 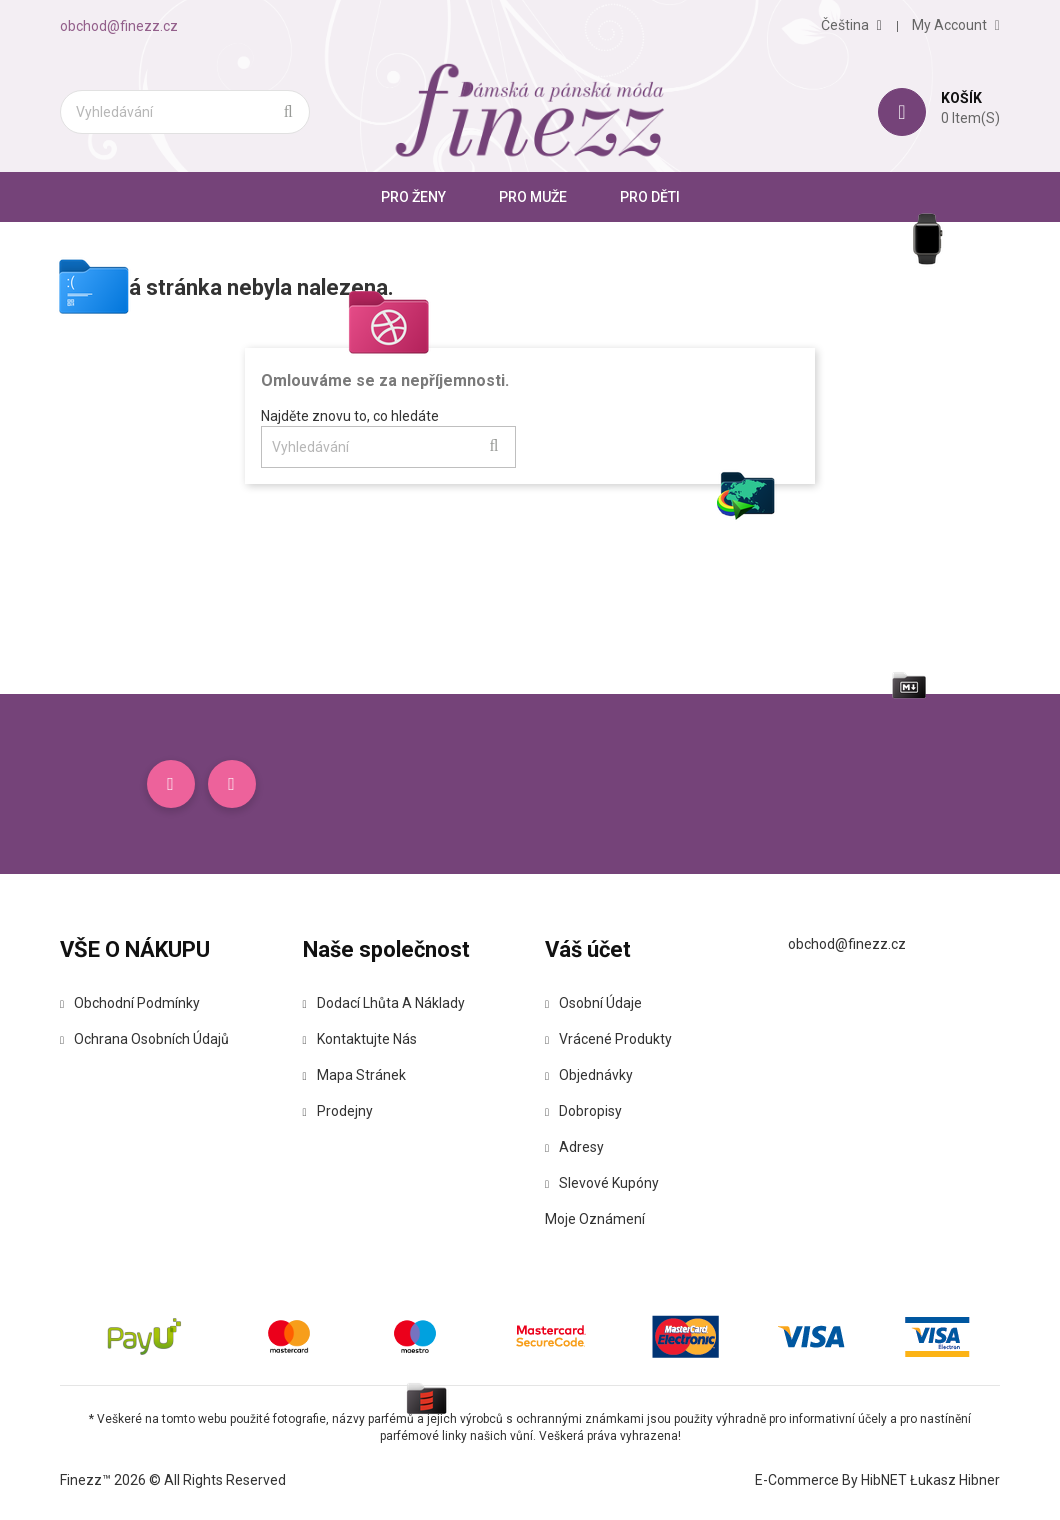 I want to click on manage connected Apple Watch device, so click(x=927, y=239).